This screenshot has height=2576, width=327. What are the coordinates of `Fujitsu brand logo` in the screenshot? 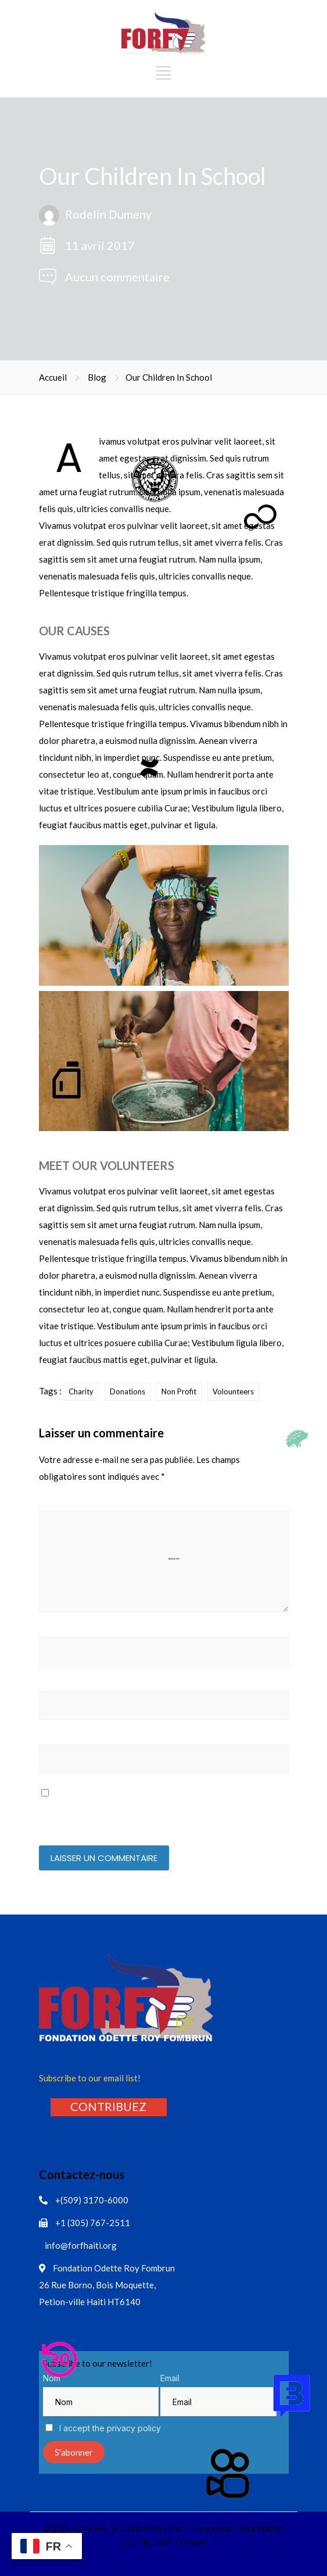 It's located at (260, 517).